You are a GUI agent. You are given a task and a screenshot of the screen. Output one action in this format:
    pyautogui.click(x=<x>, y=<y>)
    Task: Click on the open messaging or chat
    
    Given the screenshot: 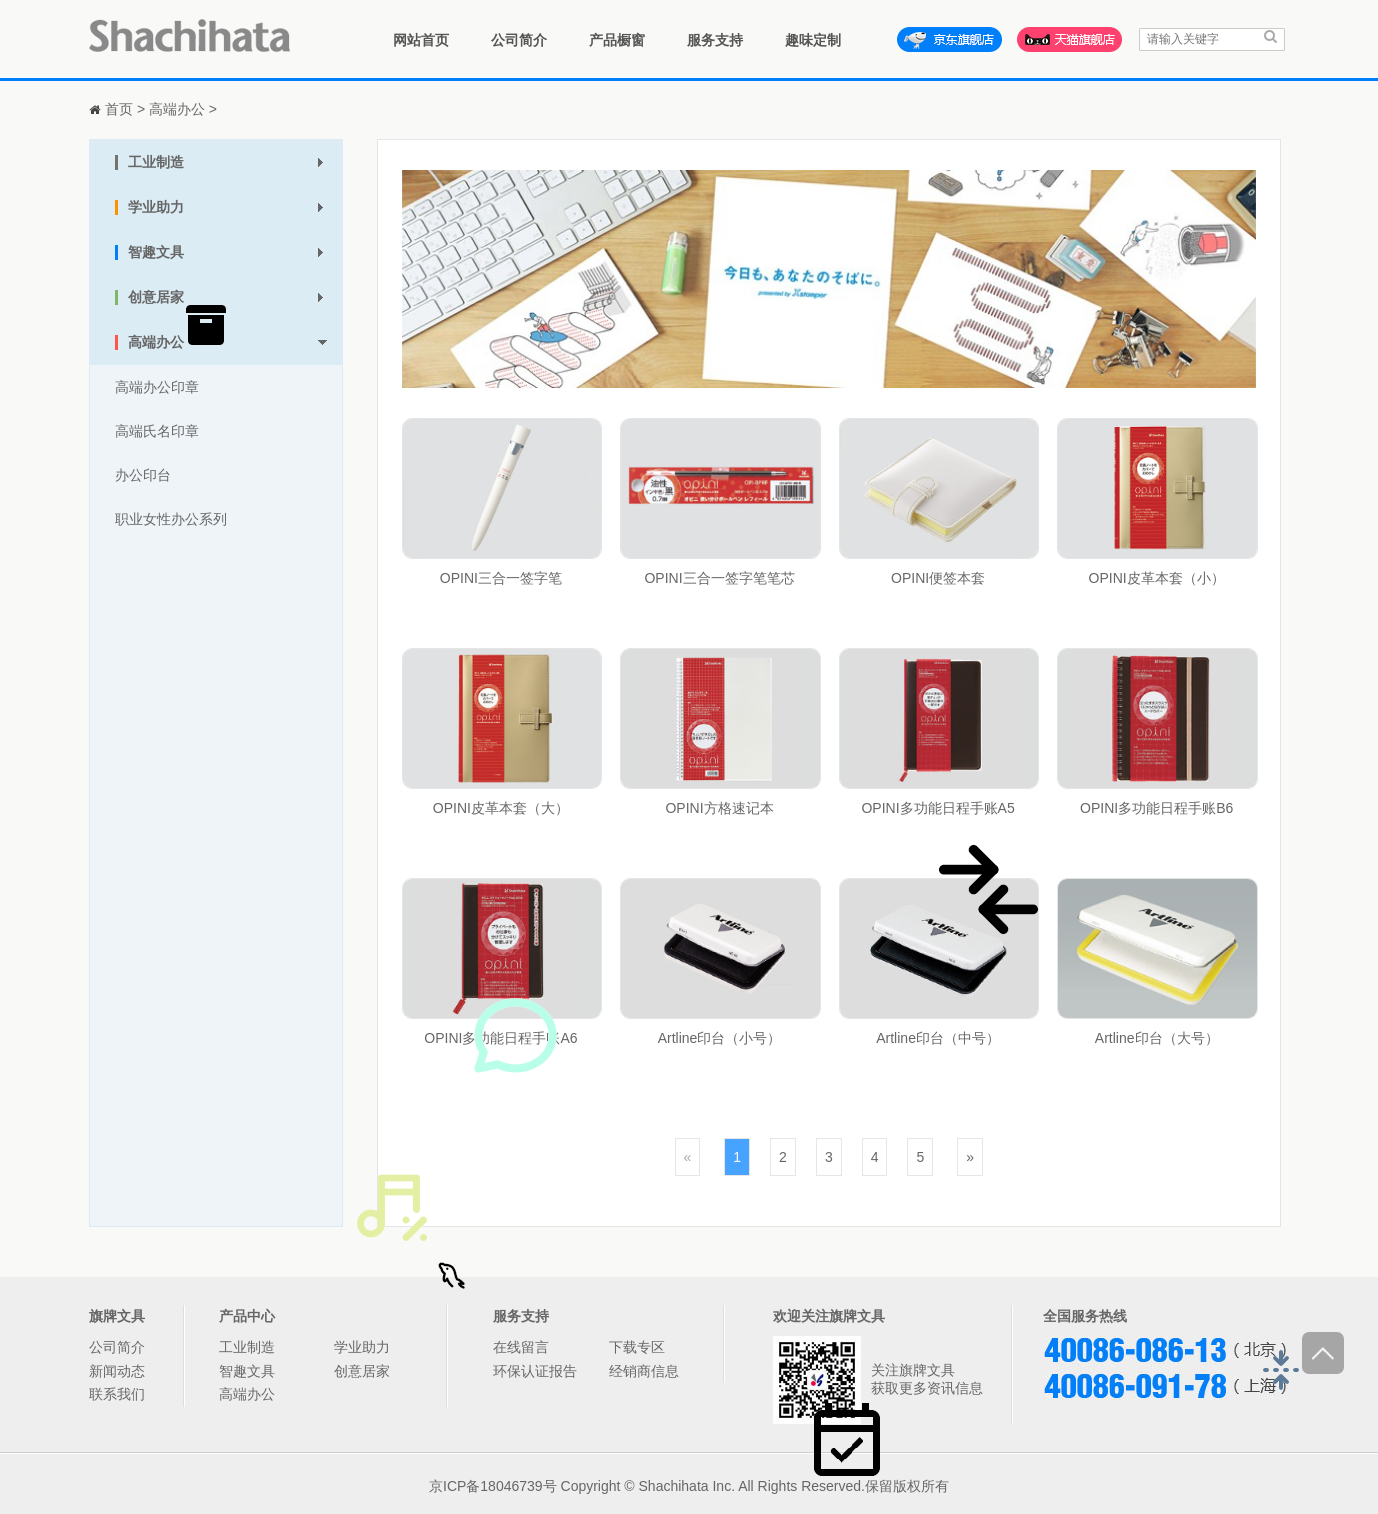 What is the action you would take?
    pyautogui.click(x=515, y=1035)
    